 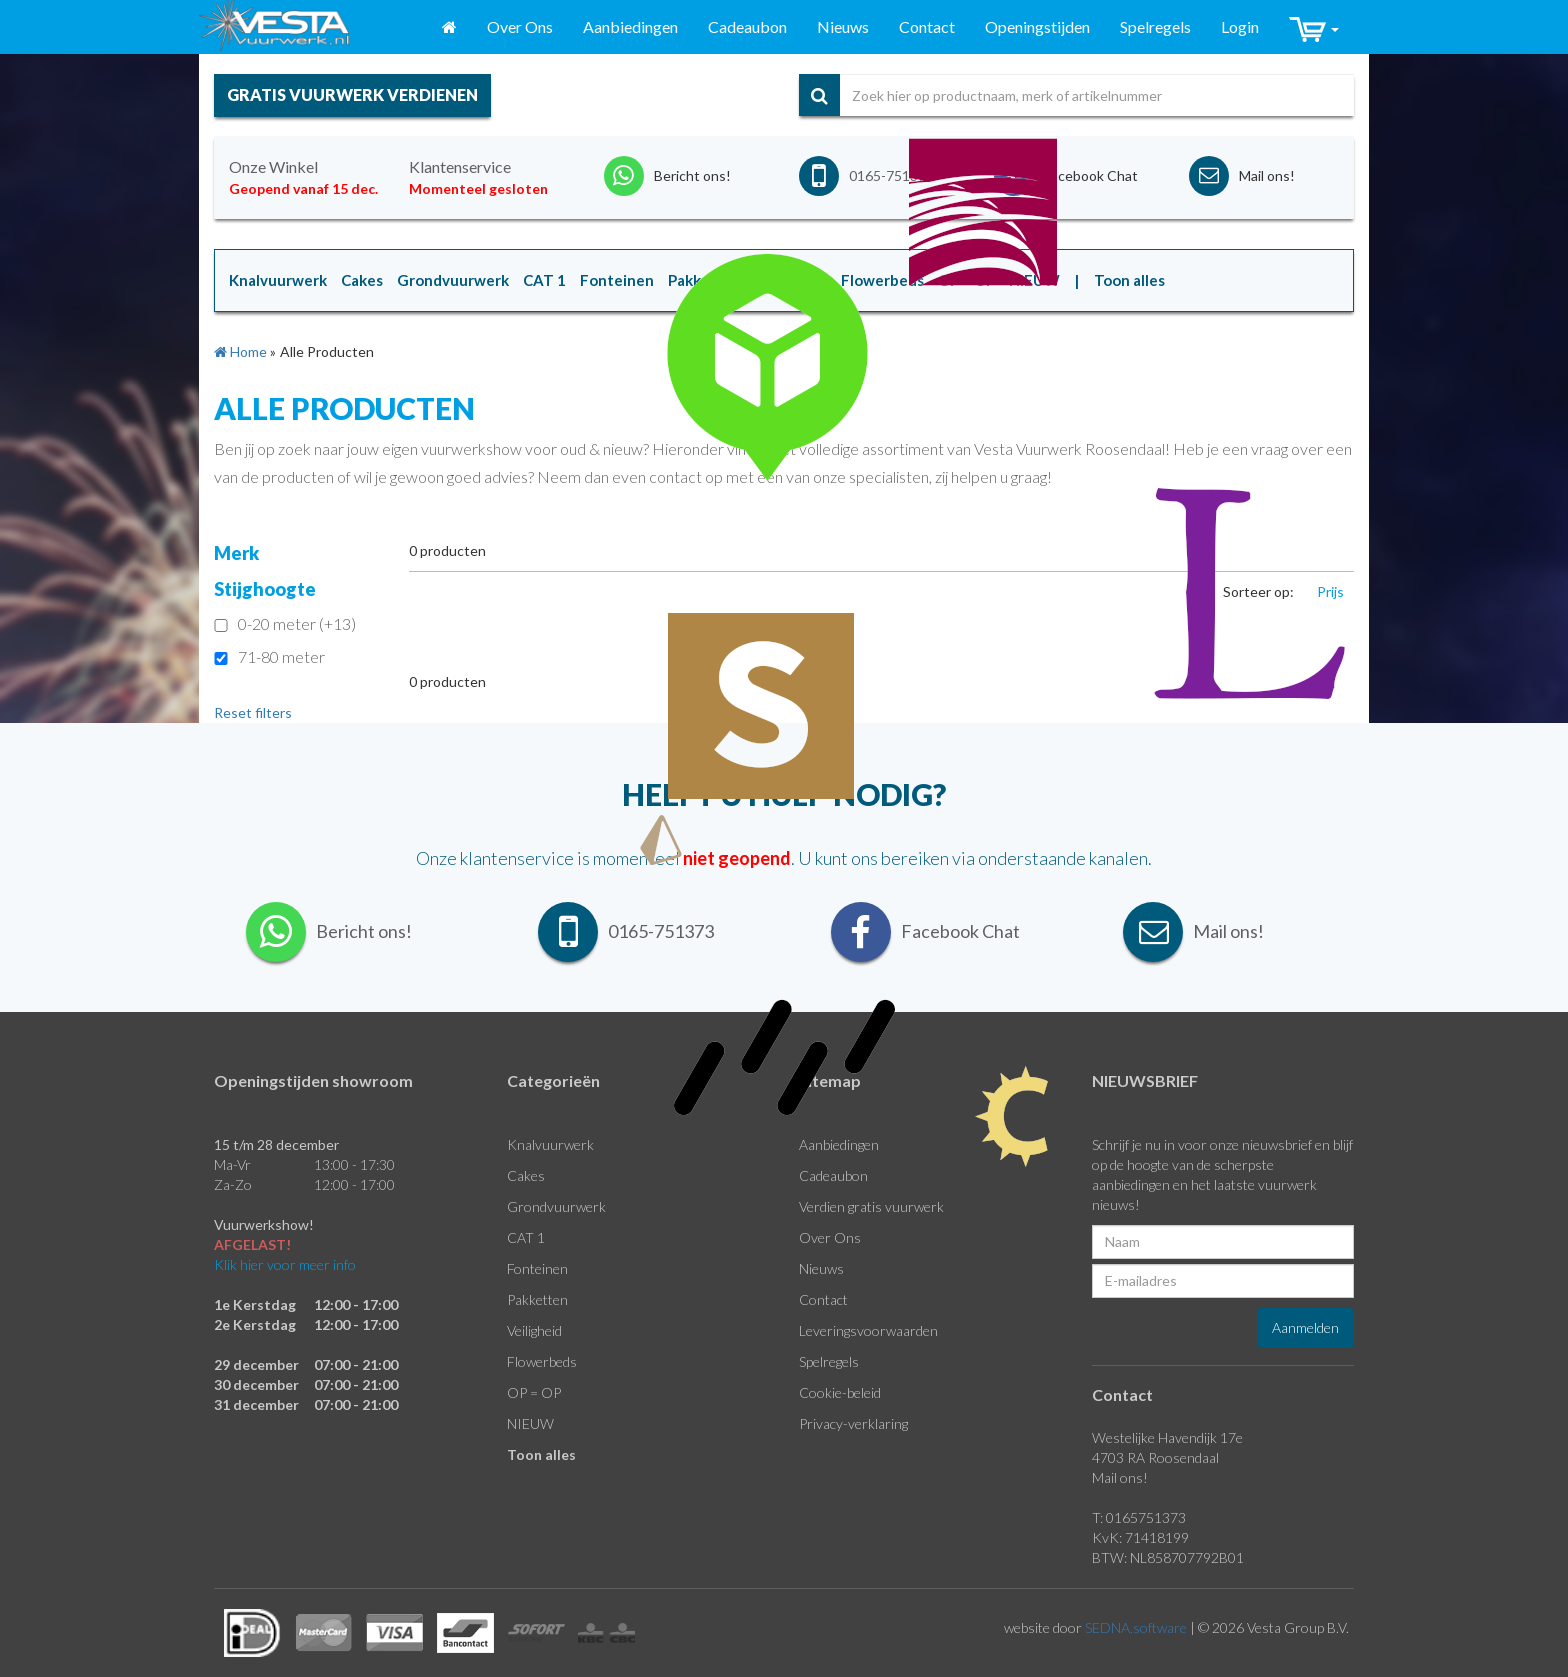 What do you see at coordinates (784, 1057) in the screenshot?
I see `drizzle ORM logo` at bounding box center [784, 1057].